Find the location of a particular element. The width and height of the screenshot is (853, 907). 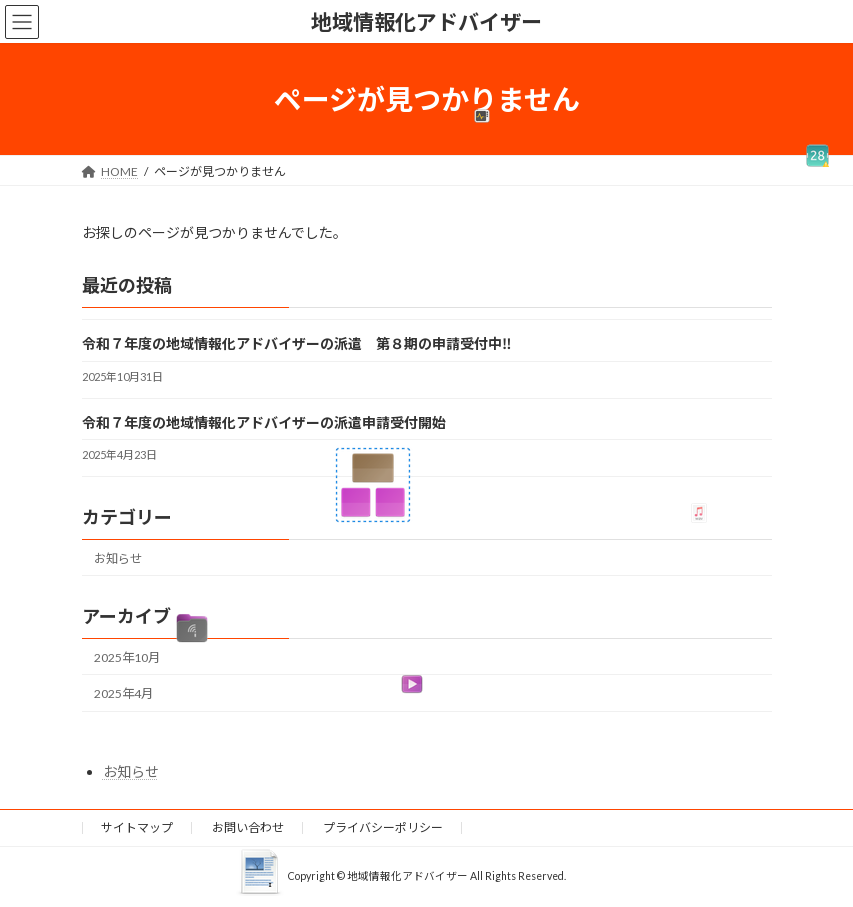

indicates an upcoming appointment or event is located at coordinates (817, 155).